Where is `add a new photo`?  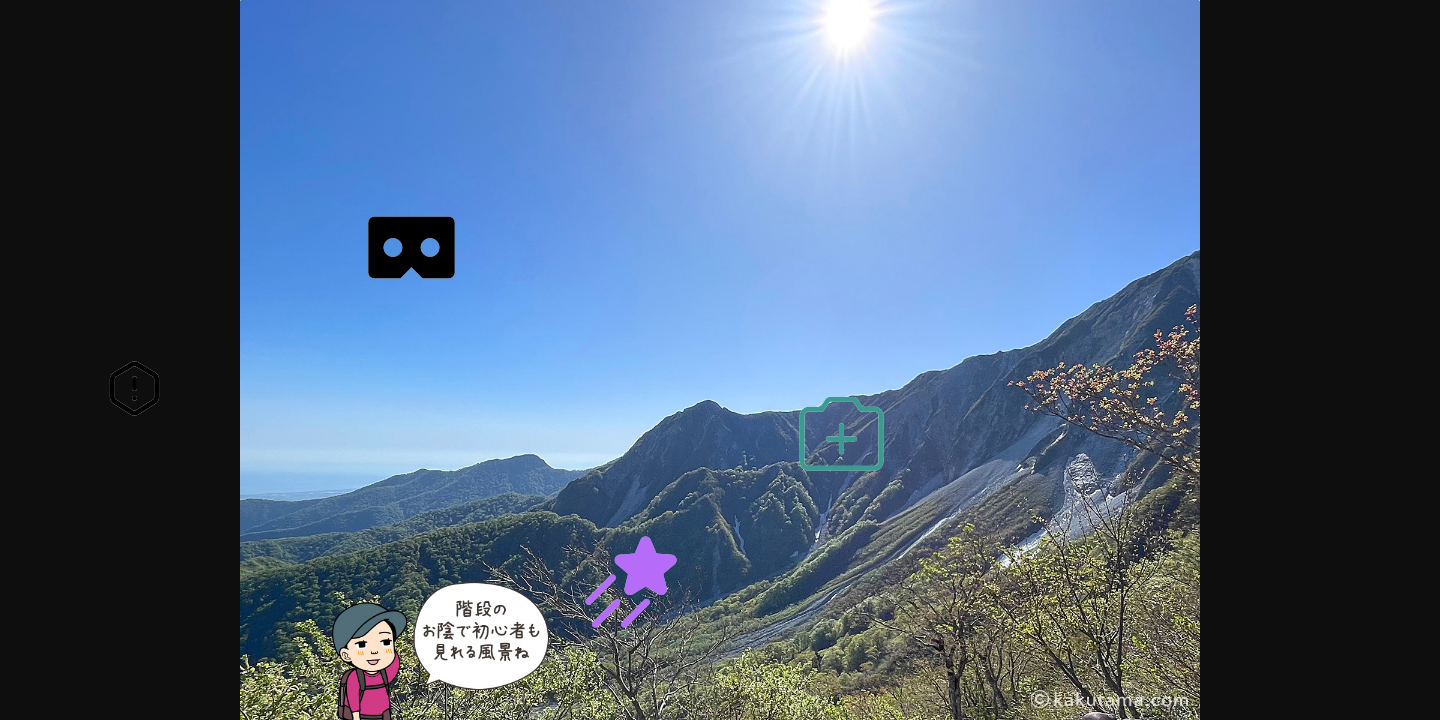 add a new photo is located at coordinates (841, 435).